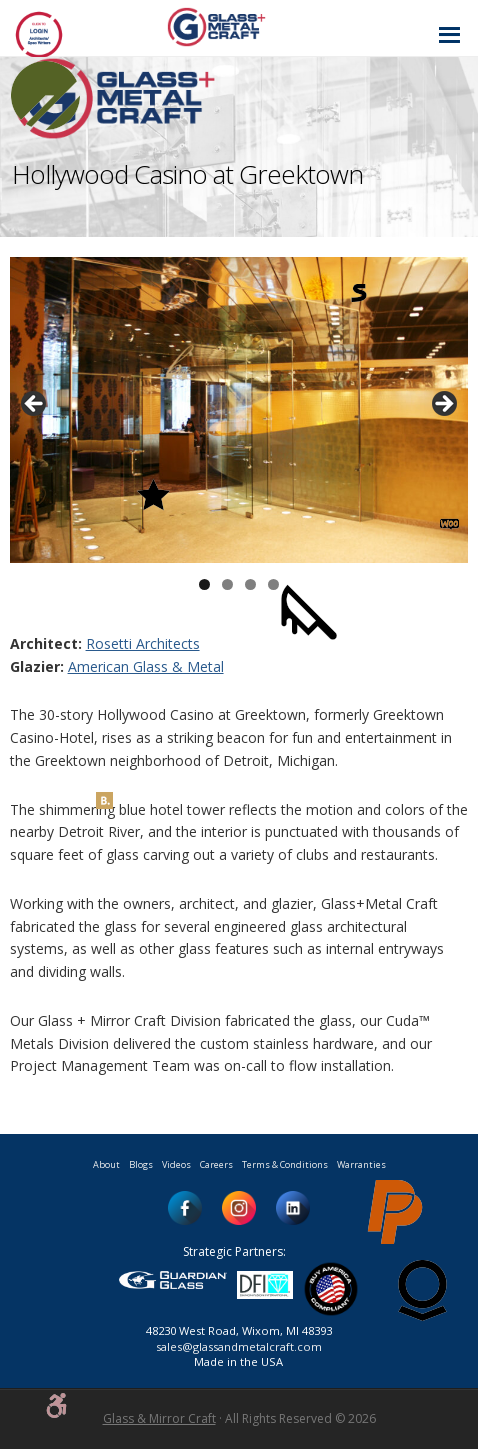 The width and height of the screenshot is (478, 1449). I want to click on open the Booking.com app, so click(104, 800).